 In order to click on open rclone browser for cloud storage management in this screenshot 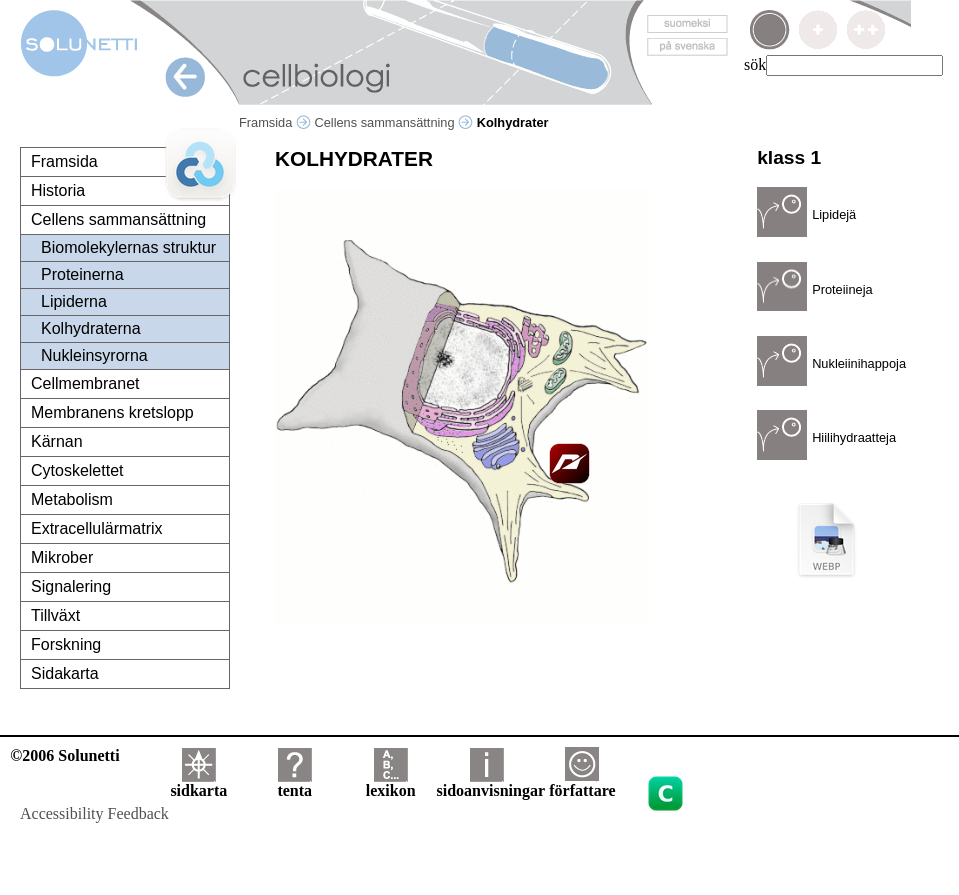, I will do `click(200, 163)`.